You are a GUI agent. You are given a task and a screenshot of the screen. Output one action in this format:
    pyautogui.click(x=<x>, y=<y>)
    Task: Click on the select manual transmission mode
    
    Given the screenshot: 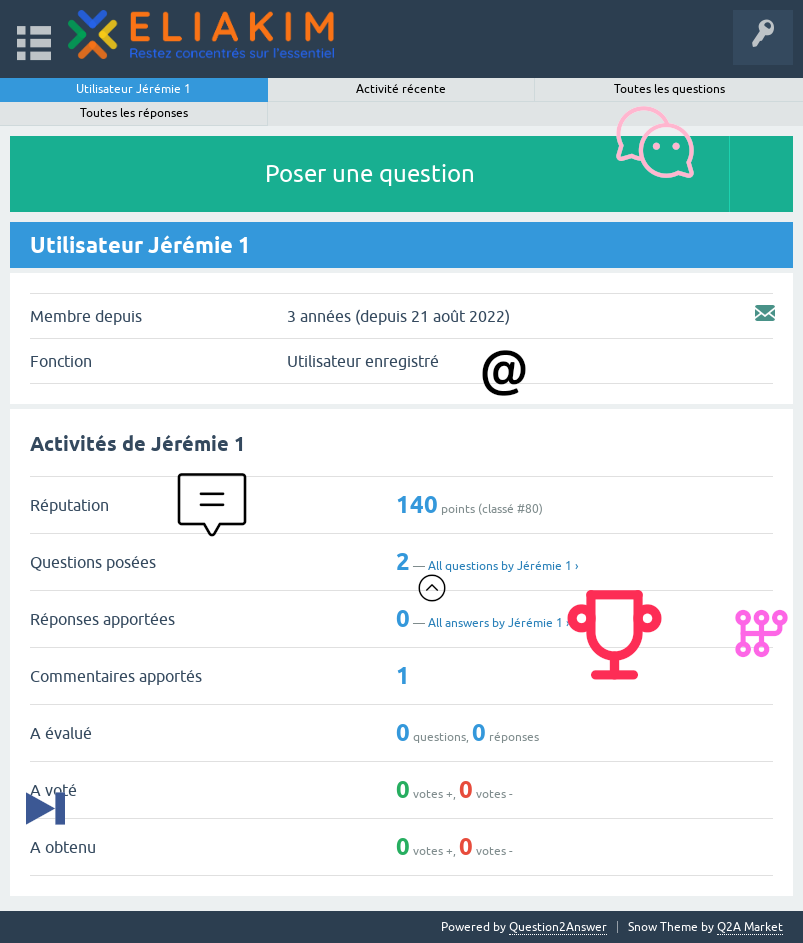 What is the action you would take?
    pyautogui.click(x=761, y=633)
    